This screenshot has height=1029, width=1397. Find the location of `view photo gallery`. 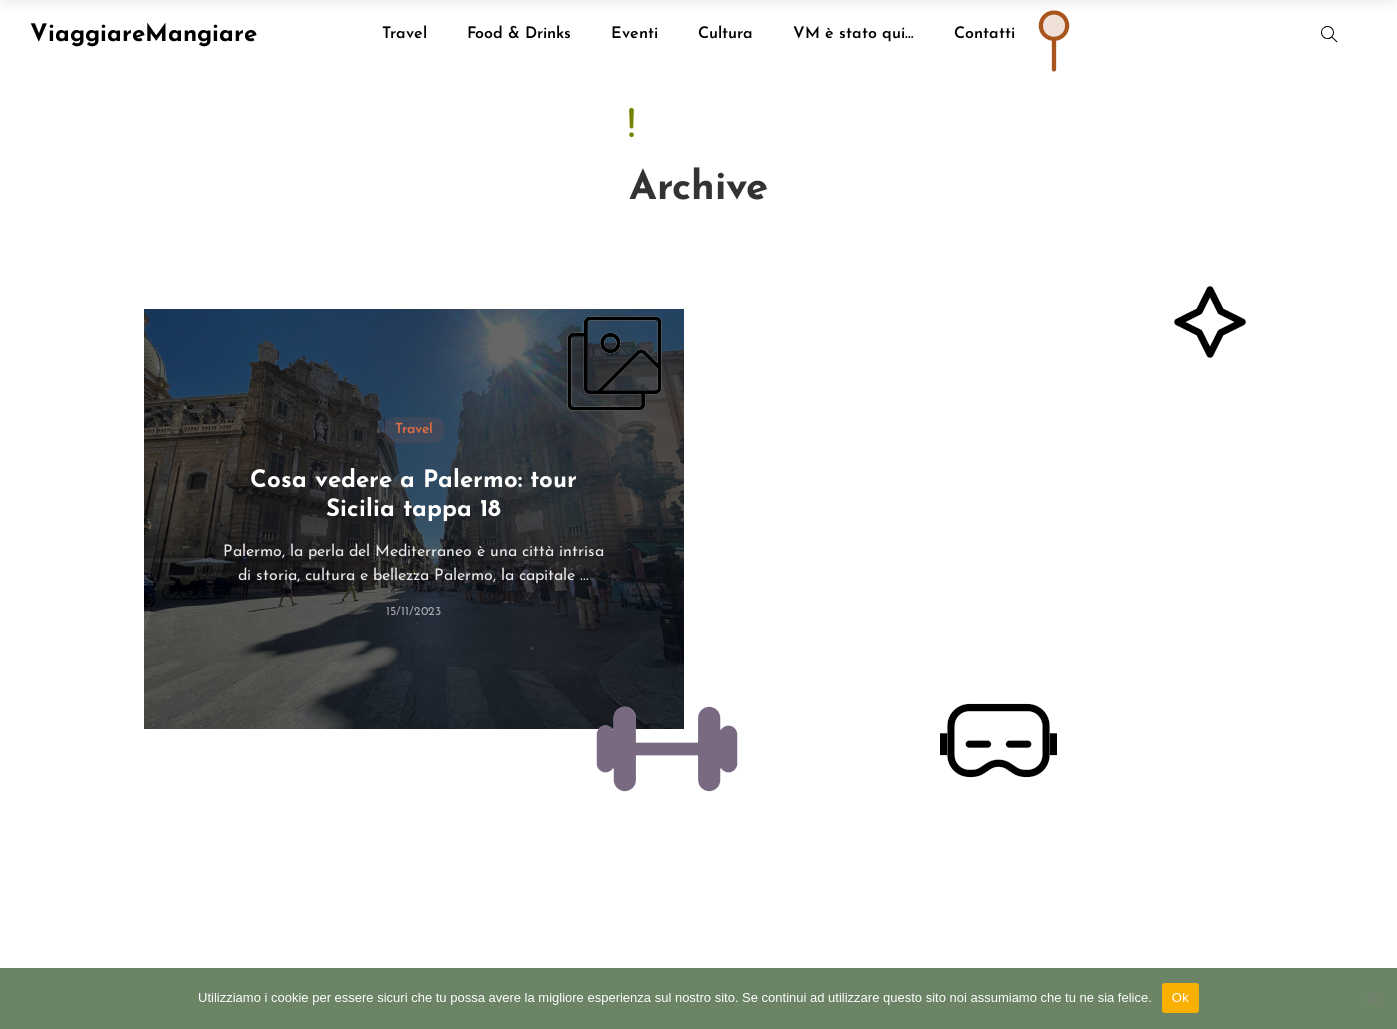

view photo gallery is located at coordinates (614, 363).